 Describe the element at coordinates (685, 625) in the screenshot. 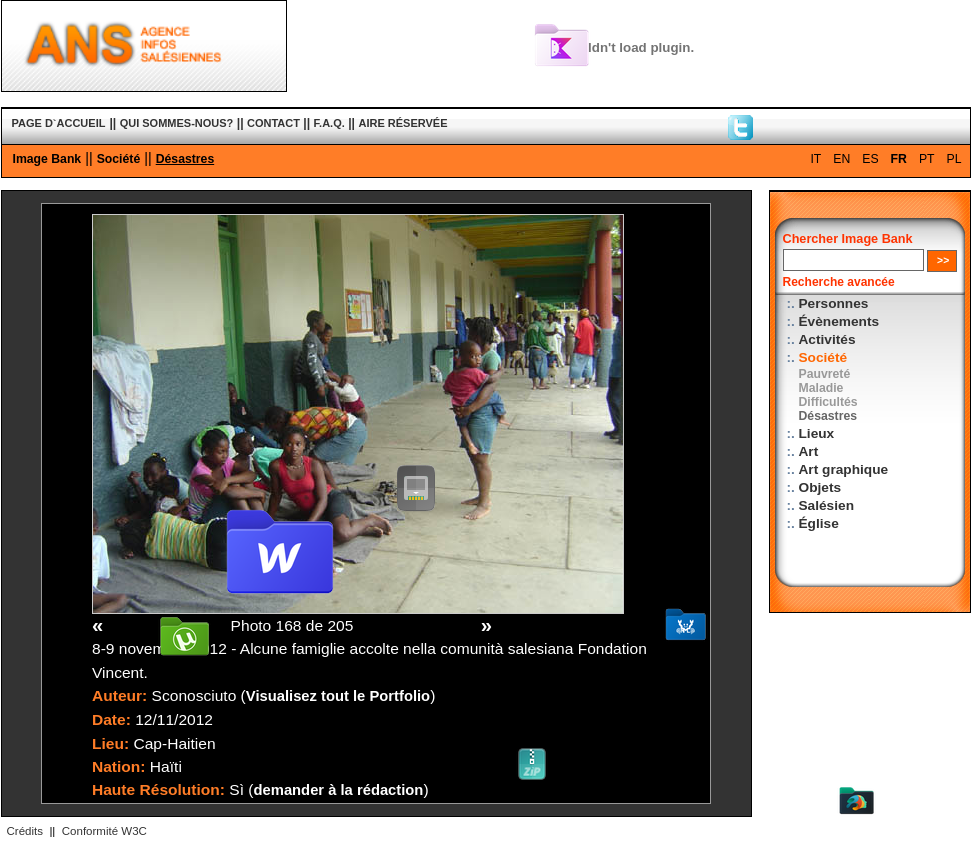

I see `folder containing realtek audio drivers and software` at that location.